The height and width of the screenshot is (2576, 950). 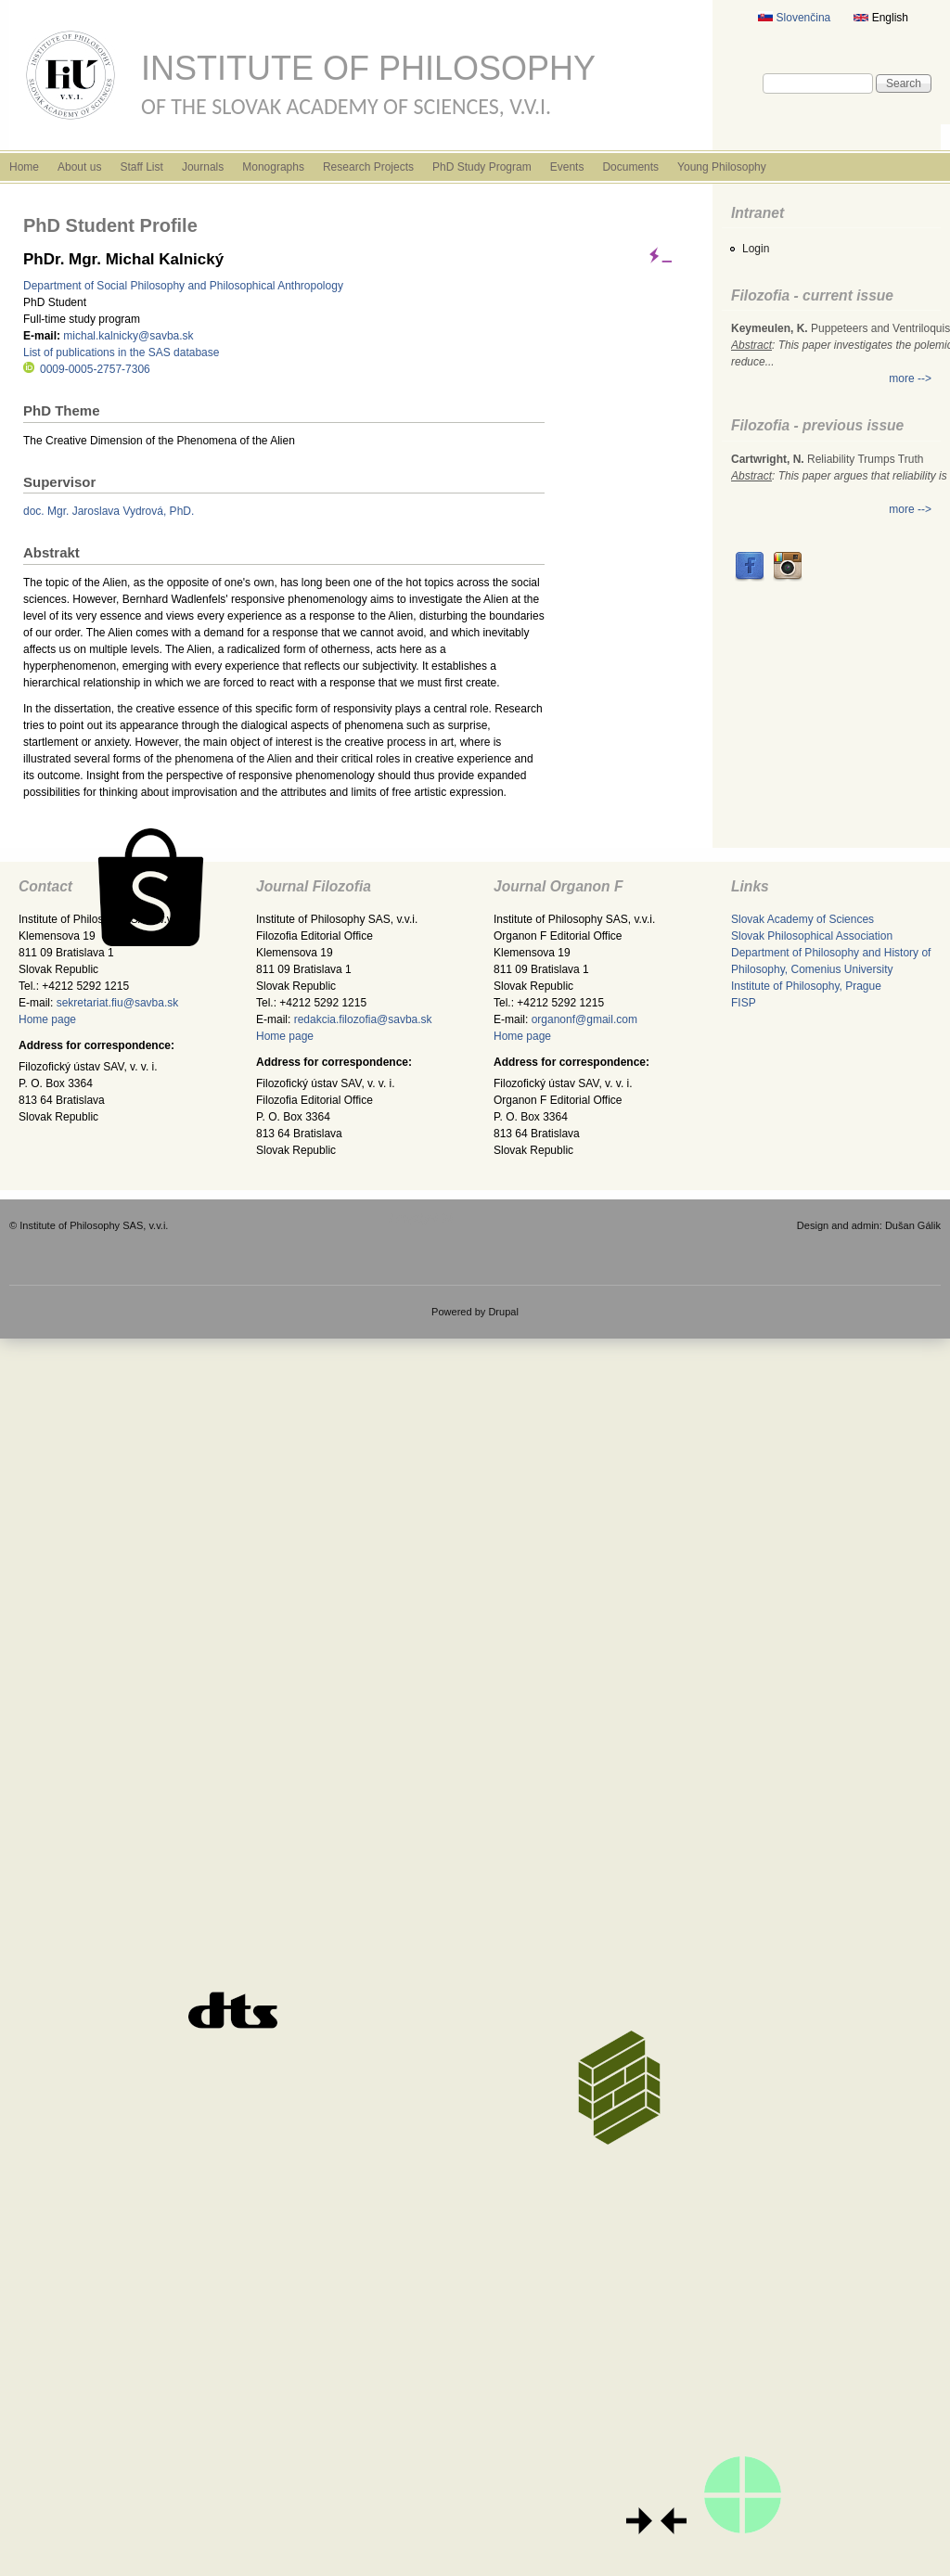 What do you see at coordinates (742, 2494) in the screenshot?
I see `quarto publishing system logo` at bounding box center [742, 2494].